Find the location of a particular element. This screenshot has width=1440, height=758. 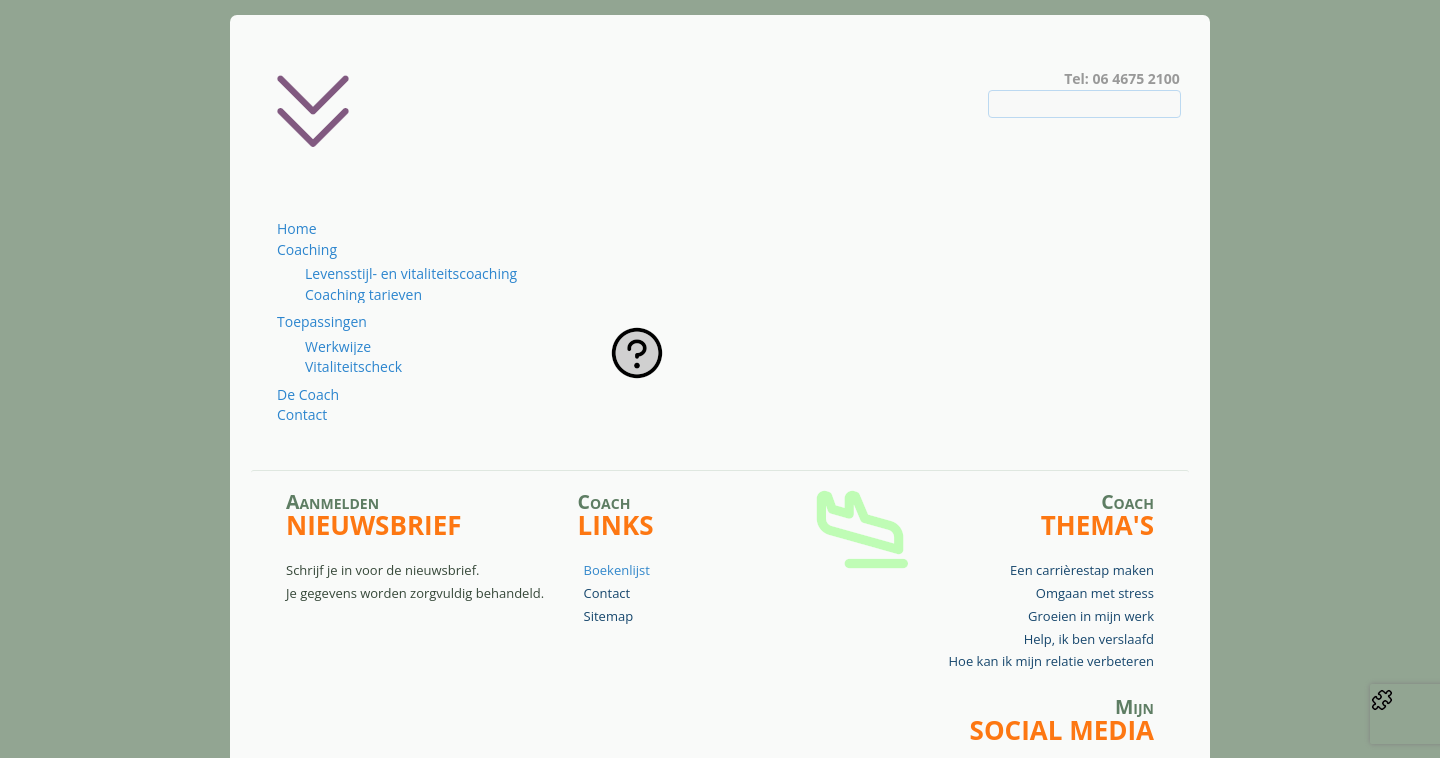

indicates flight arrival status is located at coordinates (858, 529).